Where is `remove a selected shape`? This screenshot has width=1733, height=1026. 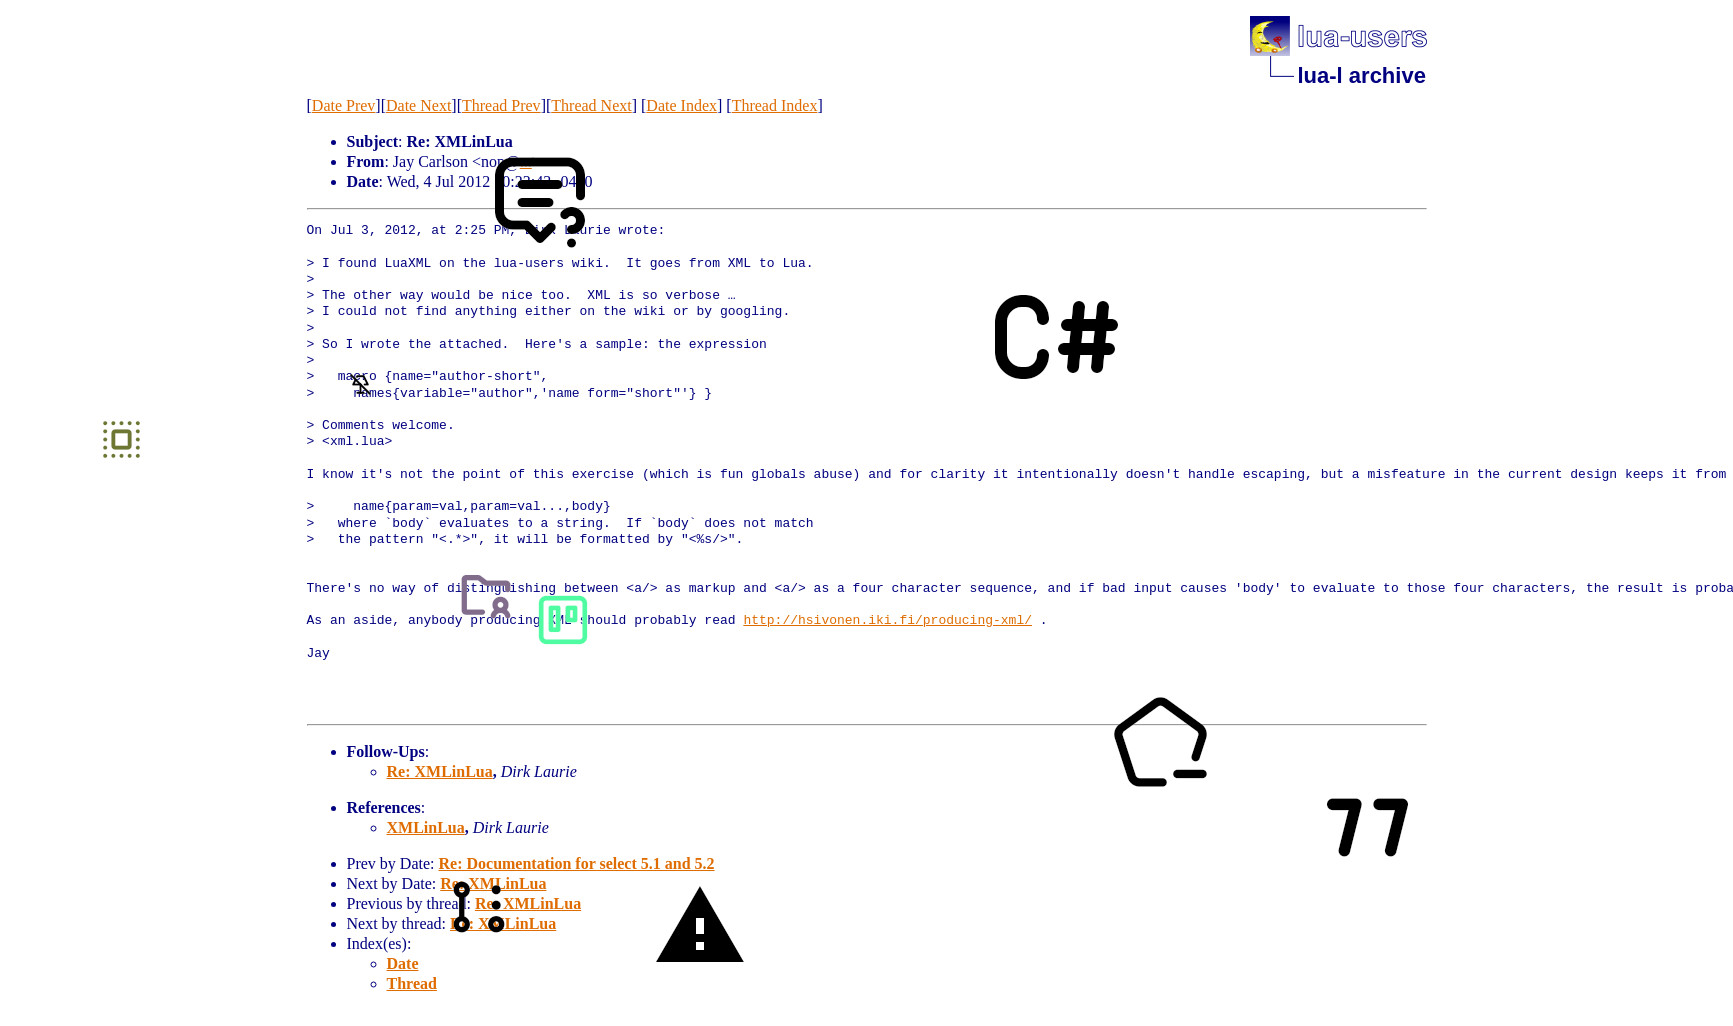
remove a selected shape is located at coordinates (1160, 744).